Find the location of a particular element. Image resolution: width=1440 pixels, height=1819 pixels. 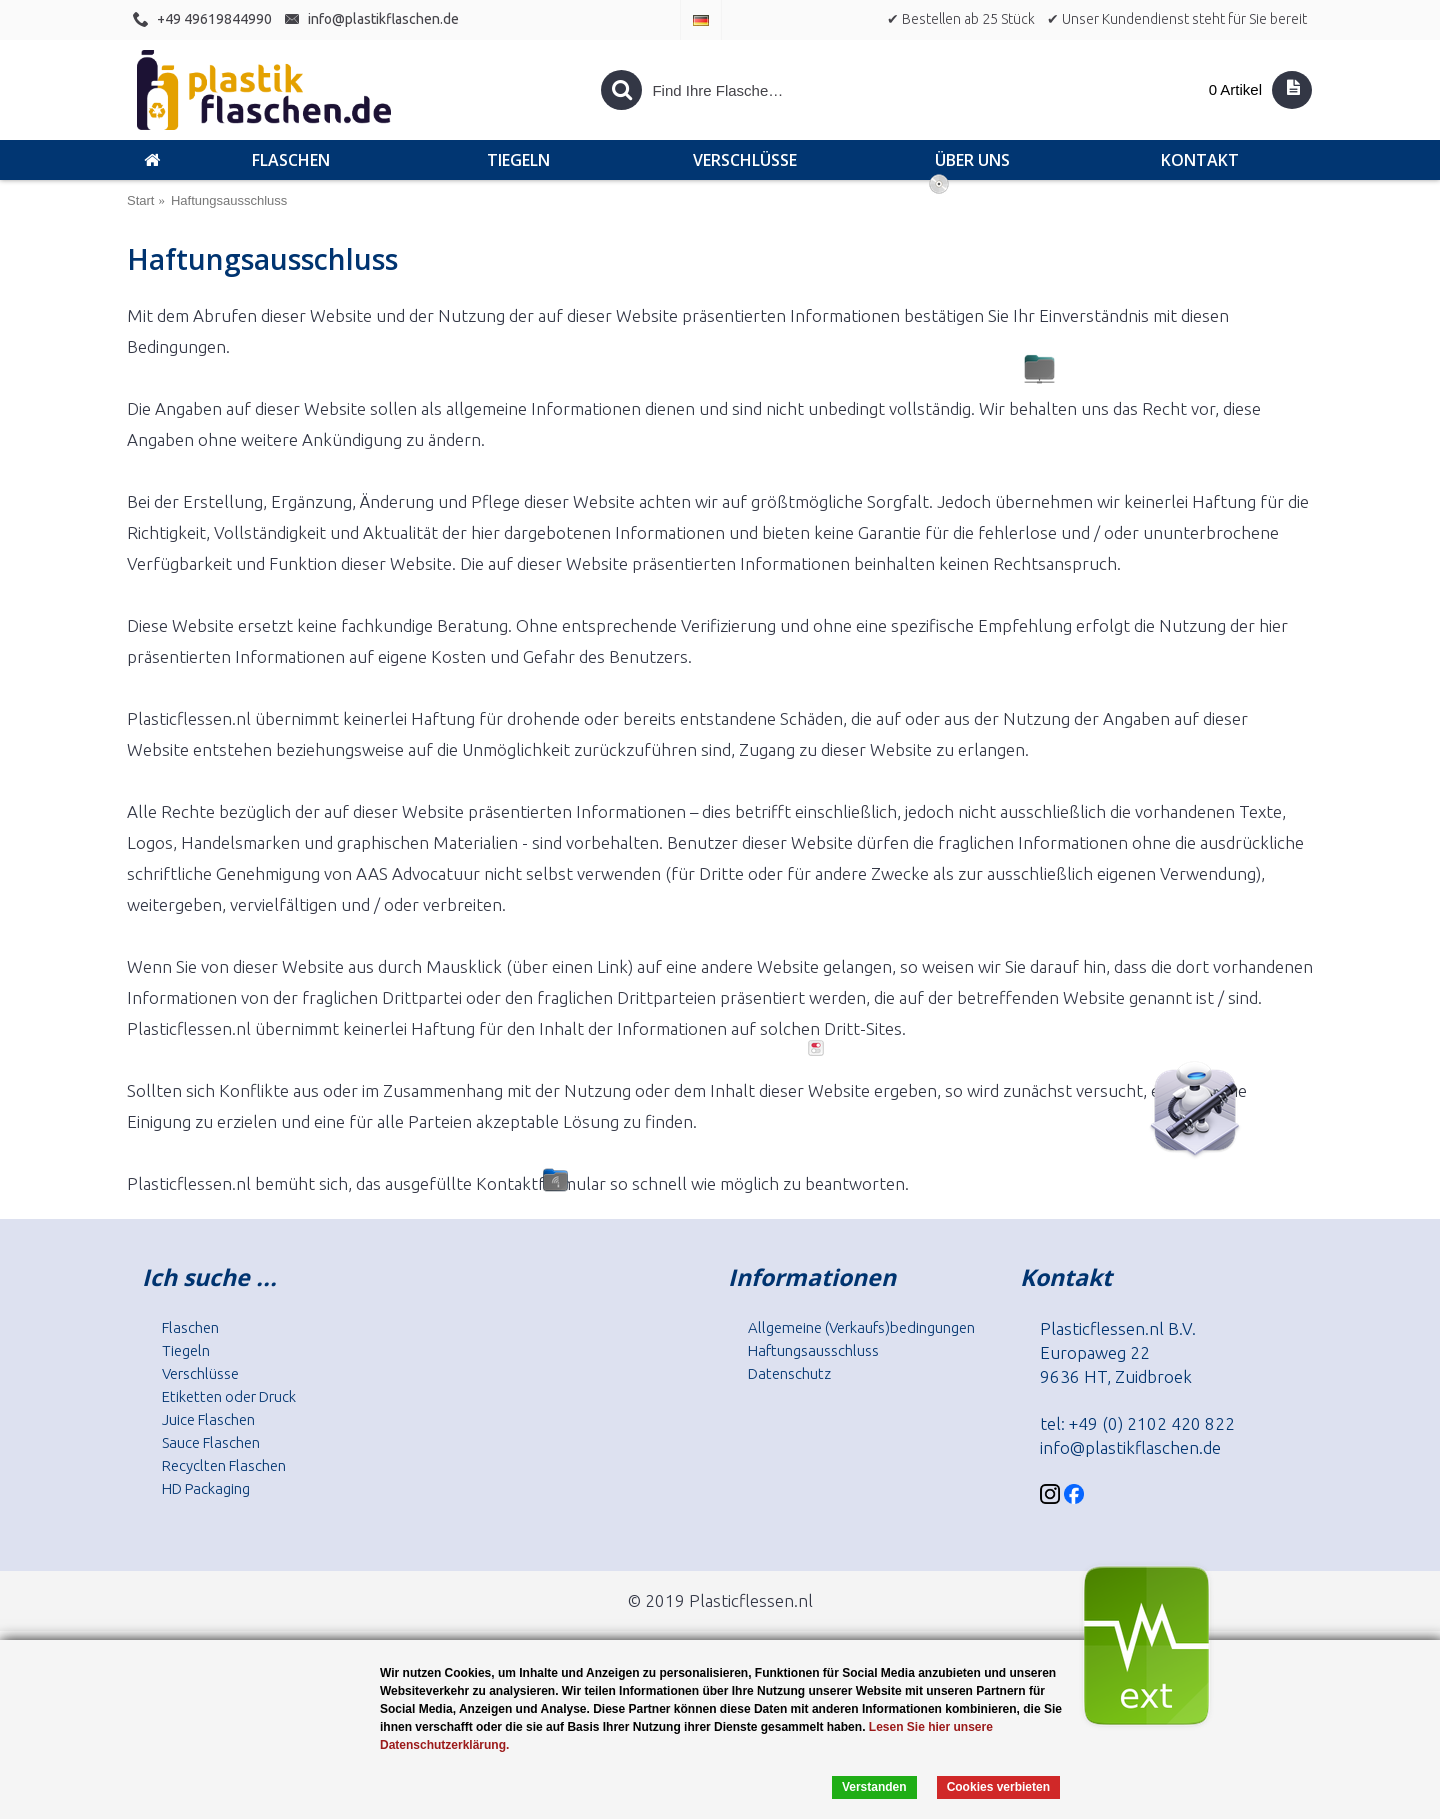

open insync cloud sync folder is located at coordinates (555, 1179).